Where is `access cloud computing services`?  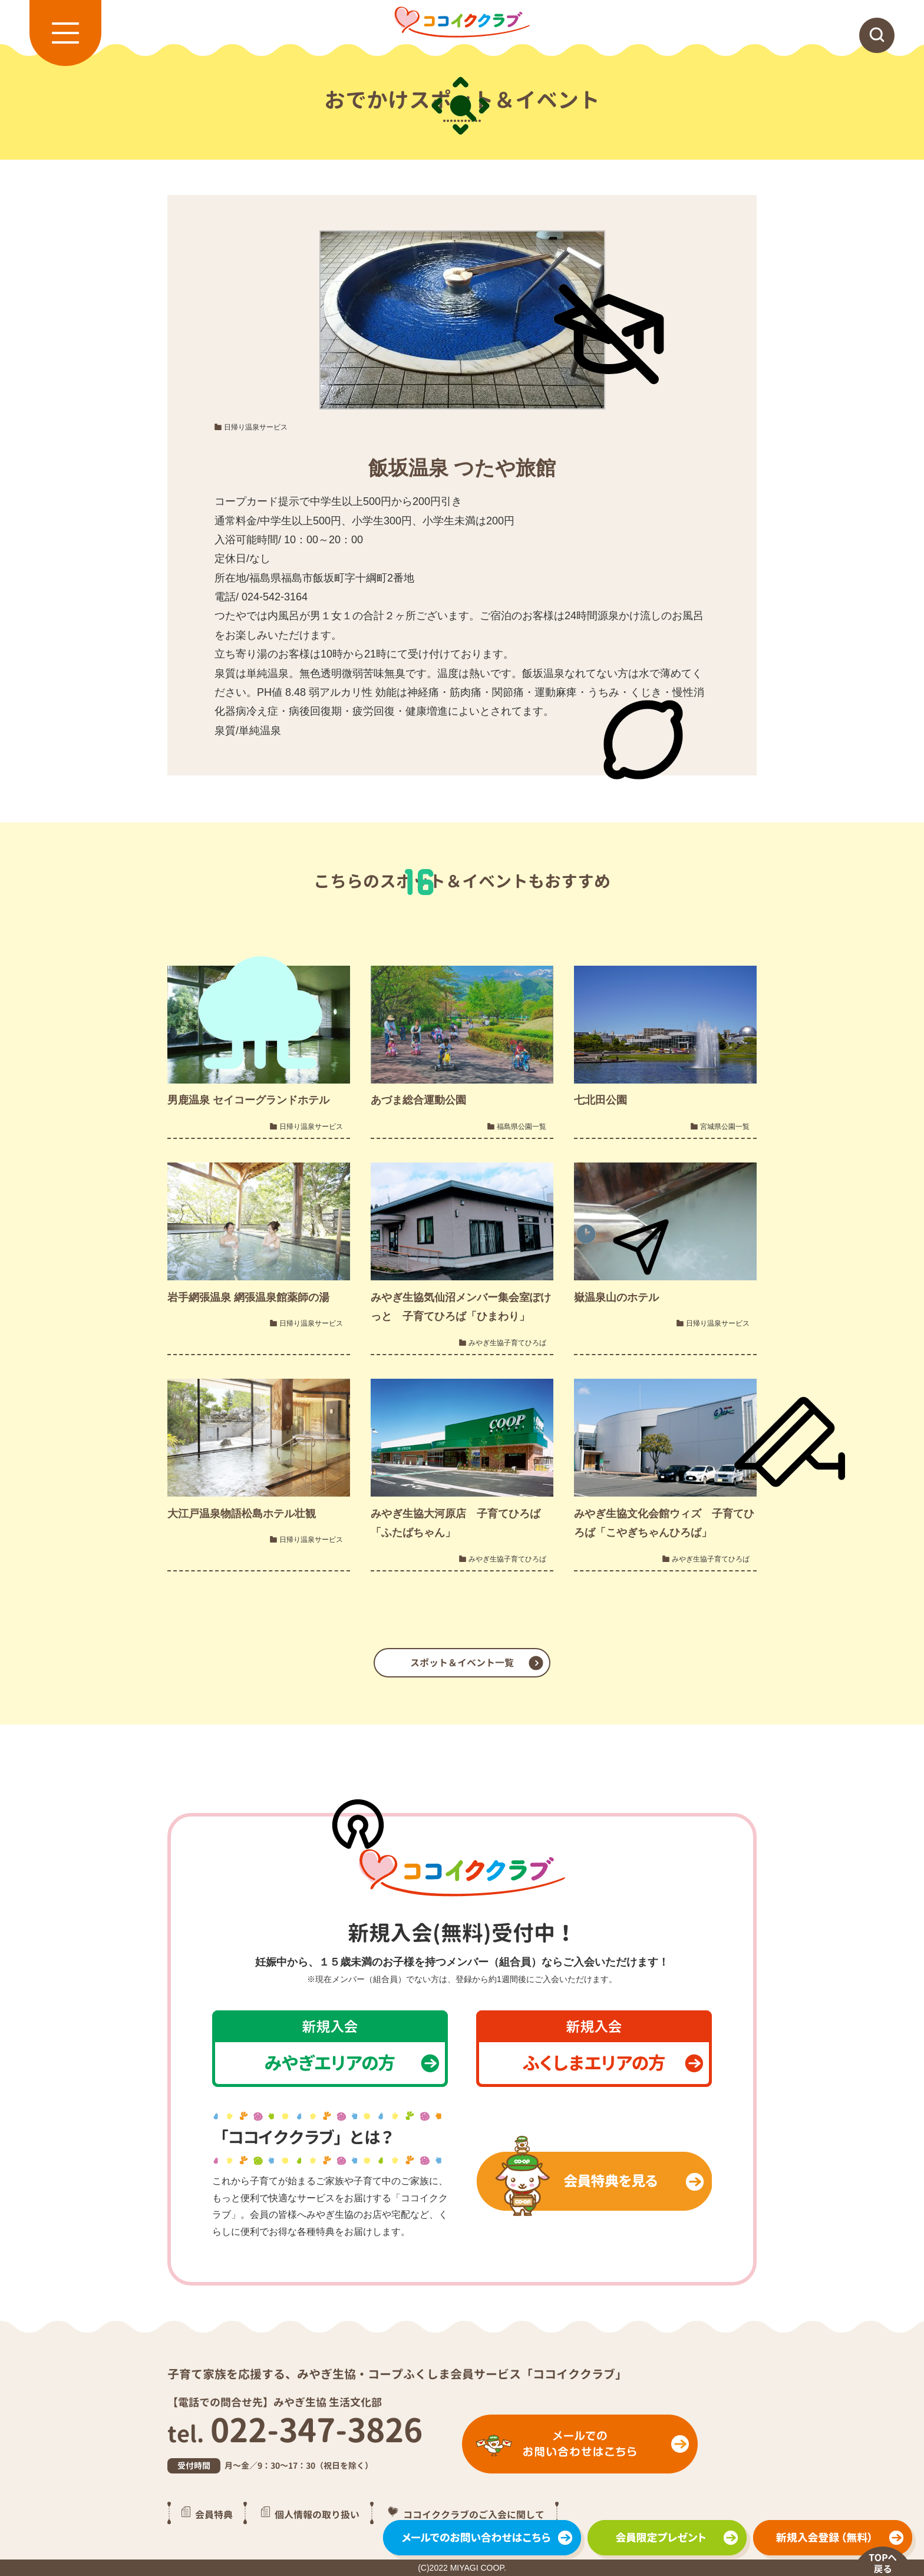 access cloud computing services is located at coordinates (260, 1012).